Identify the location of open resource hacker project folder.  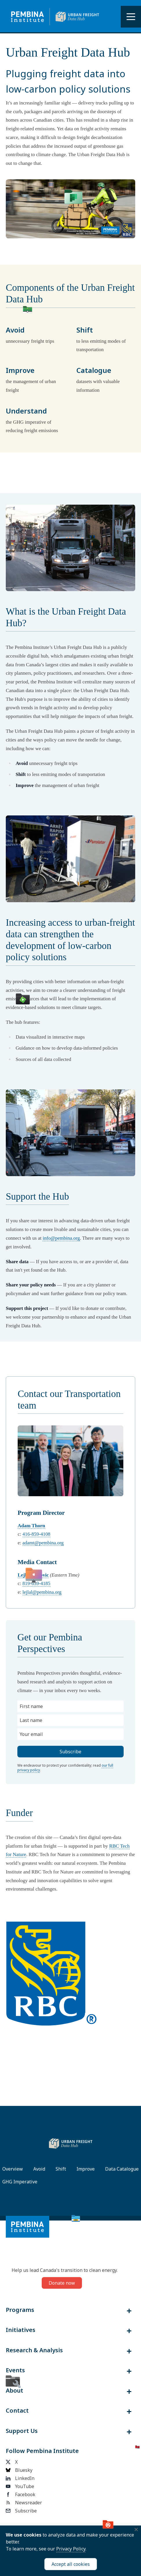
(13, 2381).